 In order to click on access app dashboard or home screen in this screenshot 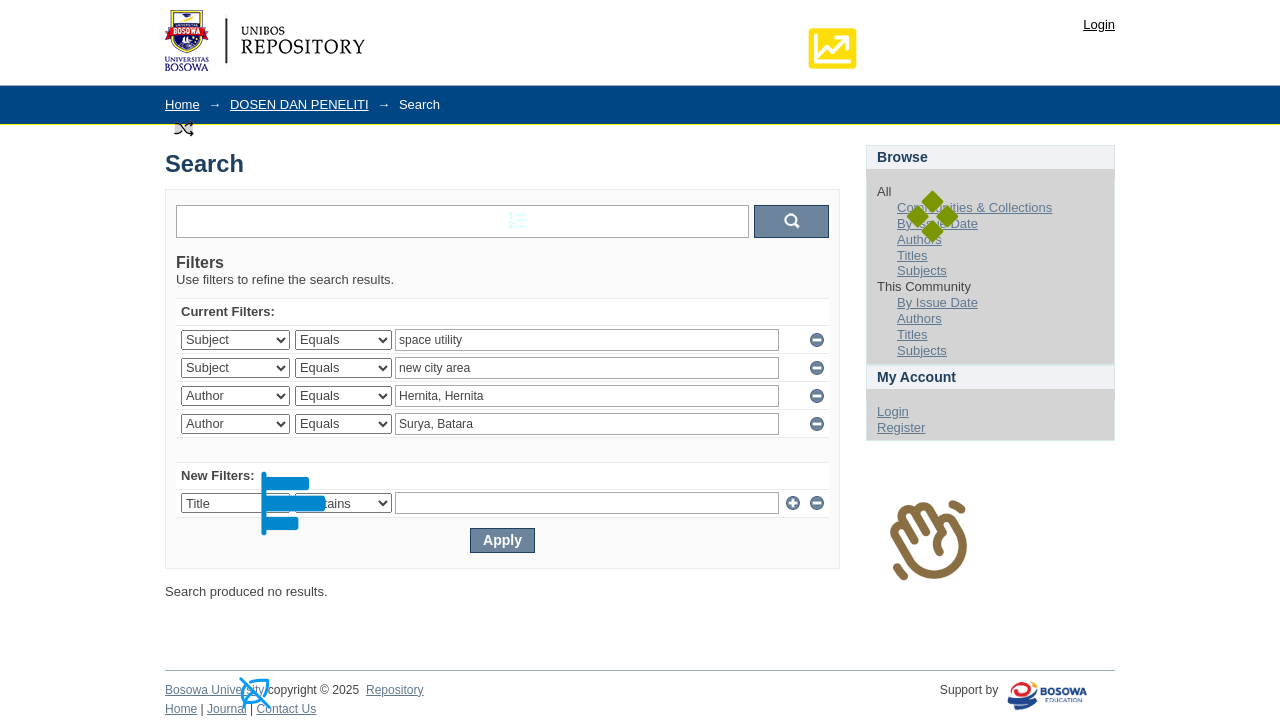, I will do `click(932, 216)`.